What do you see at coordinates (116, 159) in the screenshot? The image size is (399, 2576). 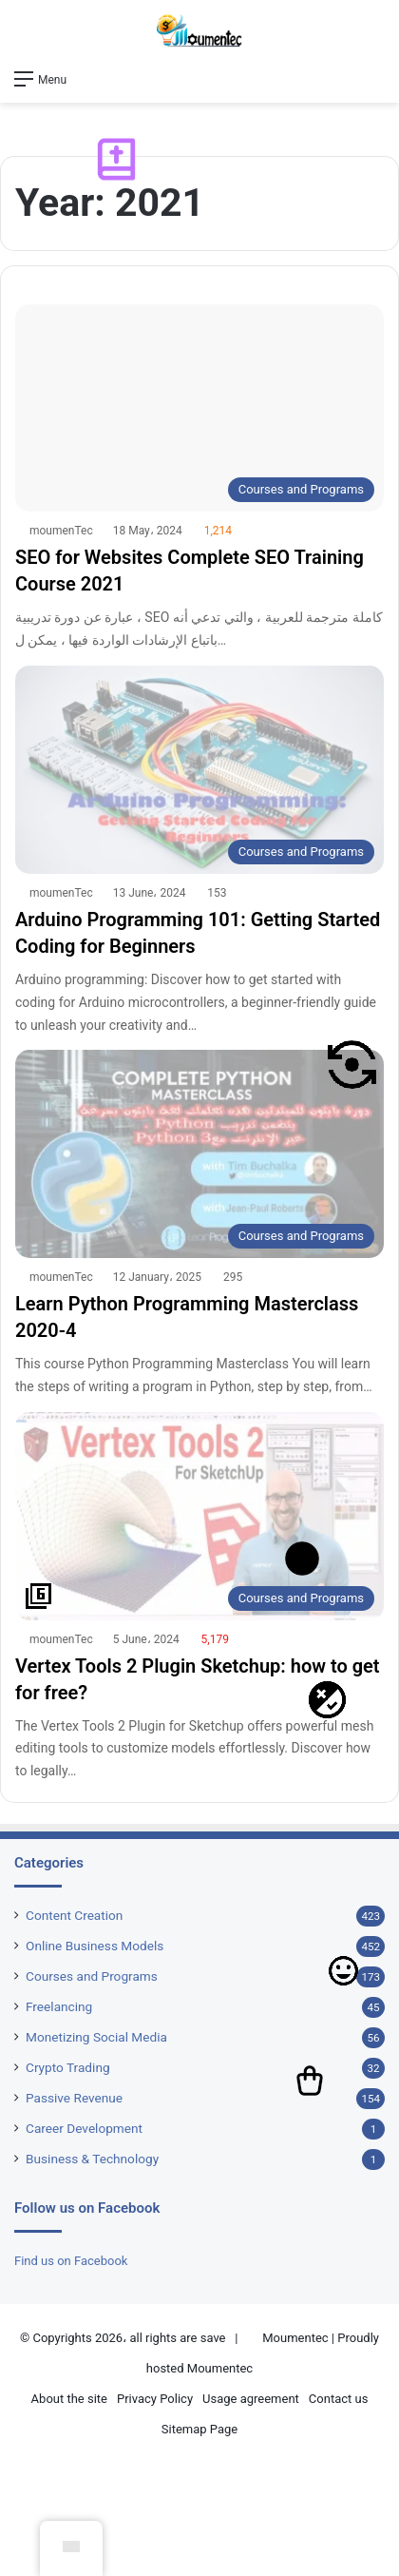 I see `access religious texts or scriptures` at bounding box center [116, 159].